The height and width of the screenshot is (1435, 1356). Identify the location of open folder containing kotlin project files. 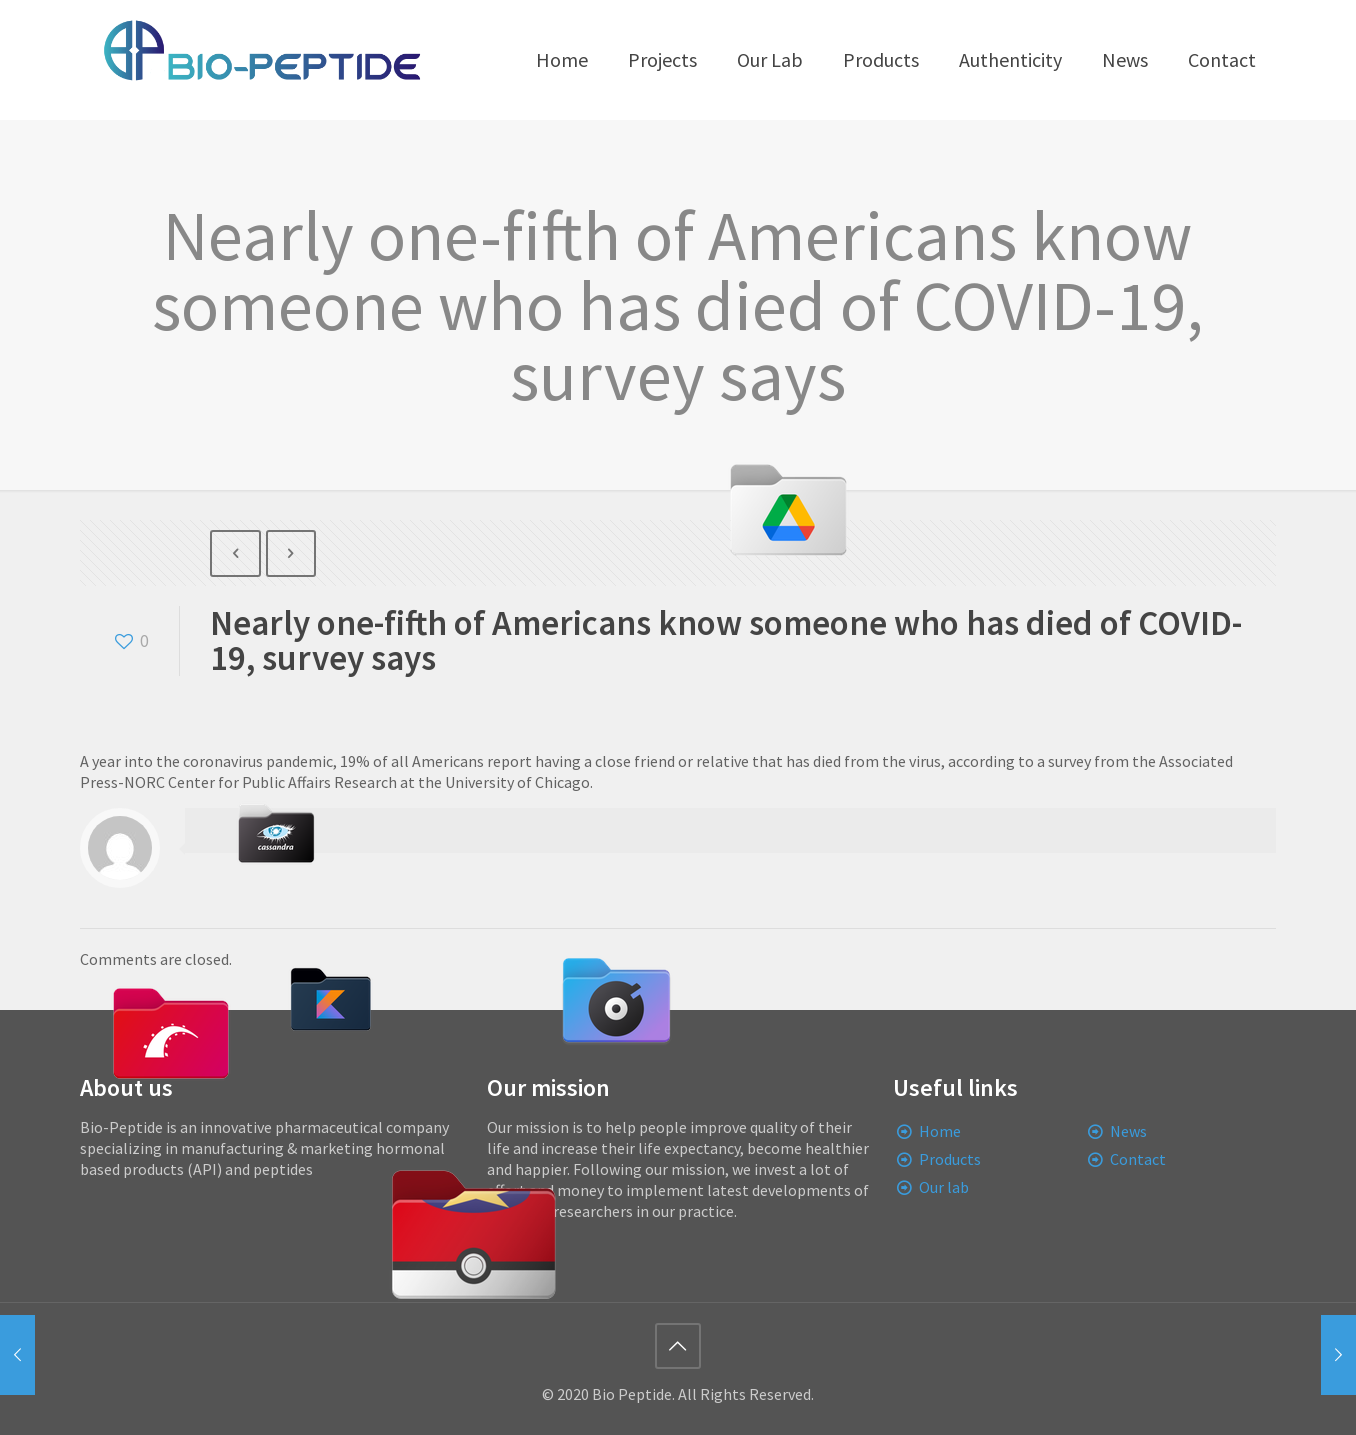
(330, 1001).